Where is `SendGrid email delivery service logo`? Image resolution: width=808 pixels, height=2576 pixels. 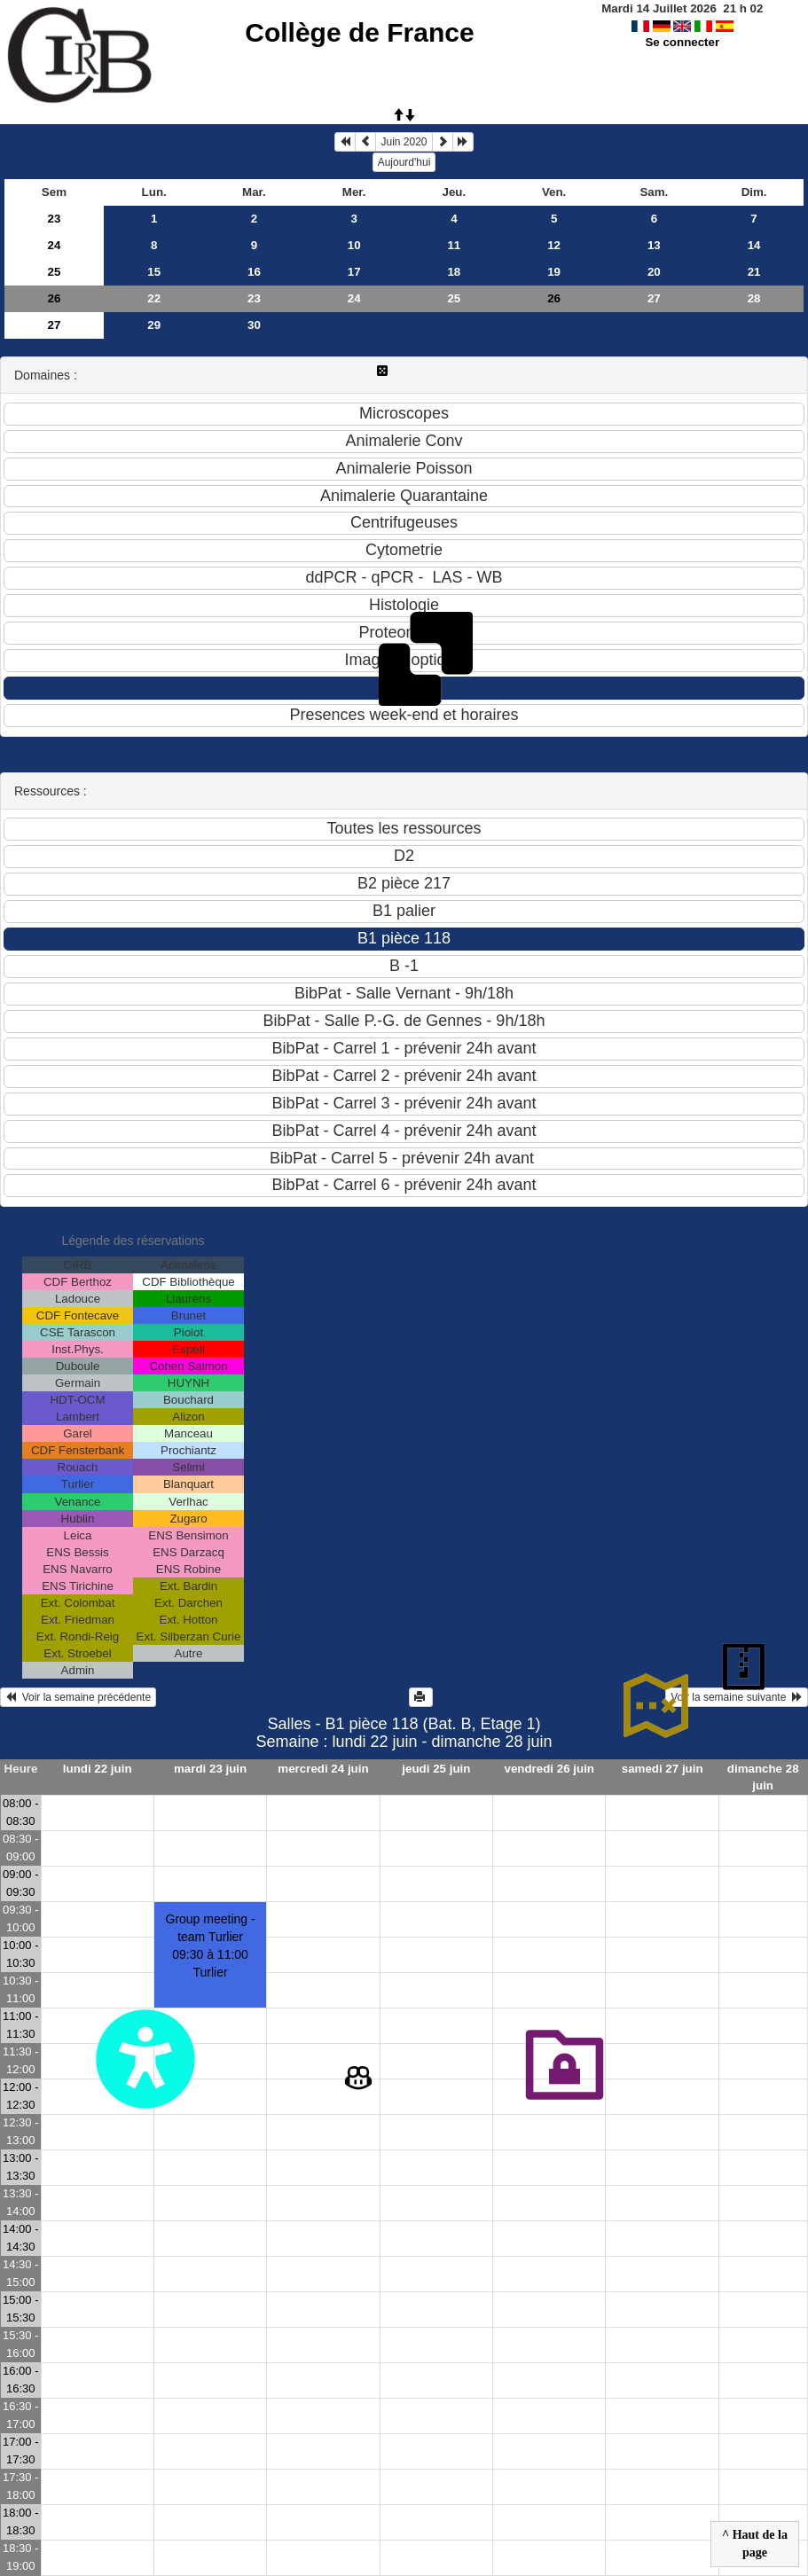
SendGrid email delivery service logo is located at coordinates (426, 659).